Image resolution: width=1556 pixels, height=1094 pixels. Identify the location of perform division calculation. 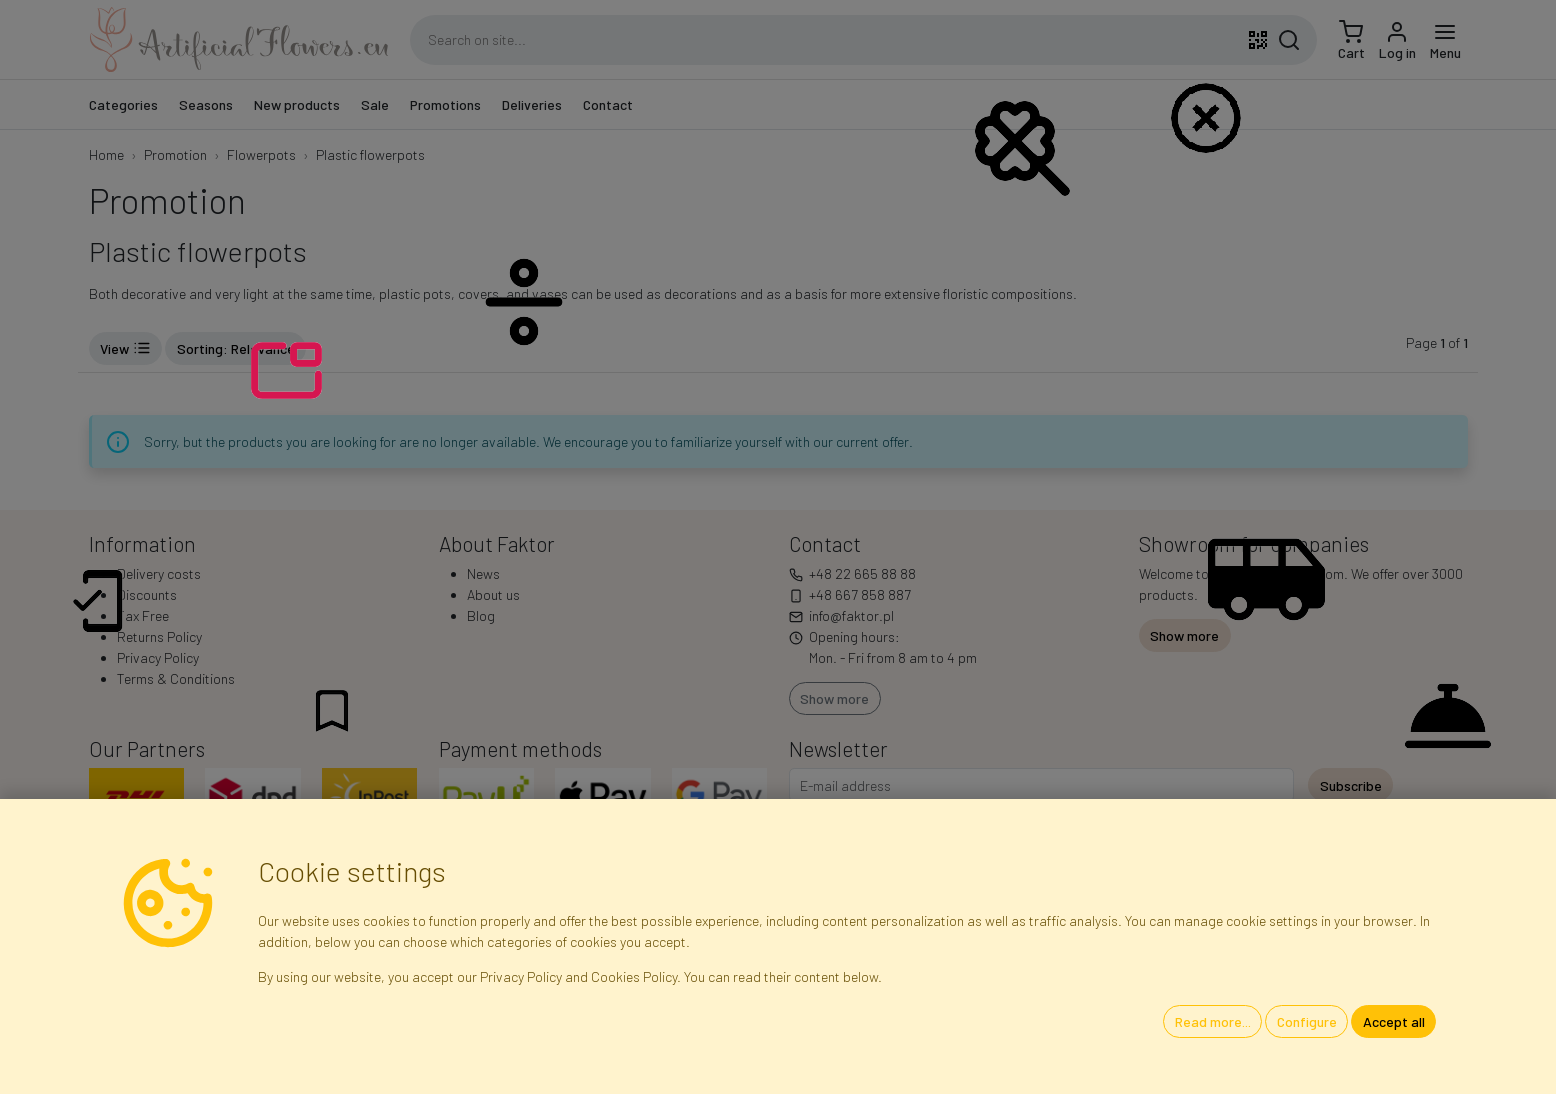
(524, 302).